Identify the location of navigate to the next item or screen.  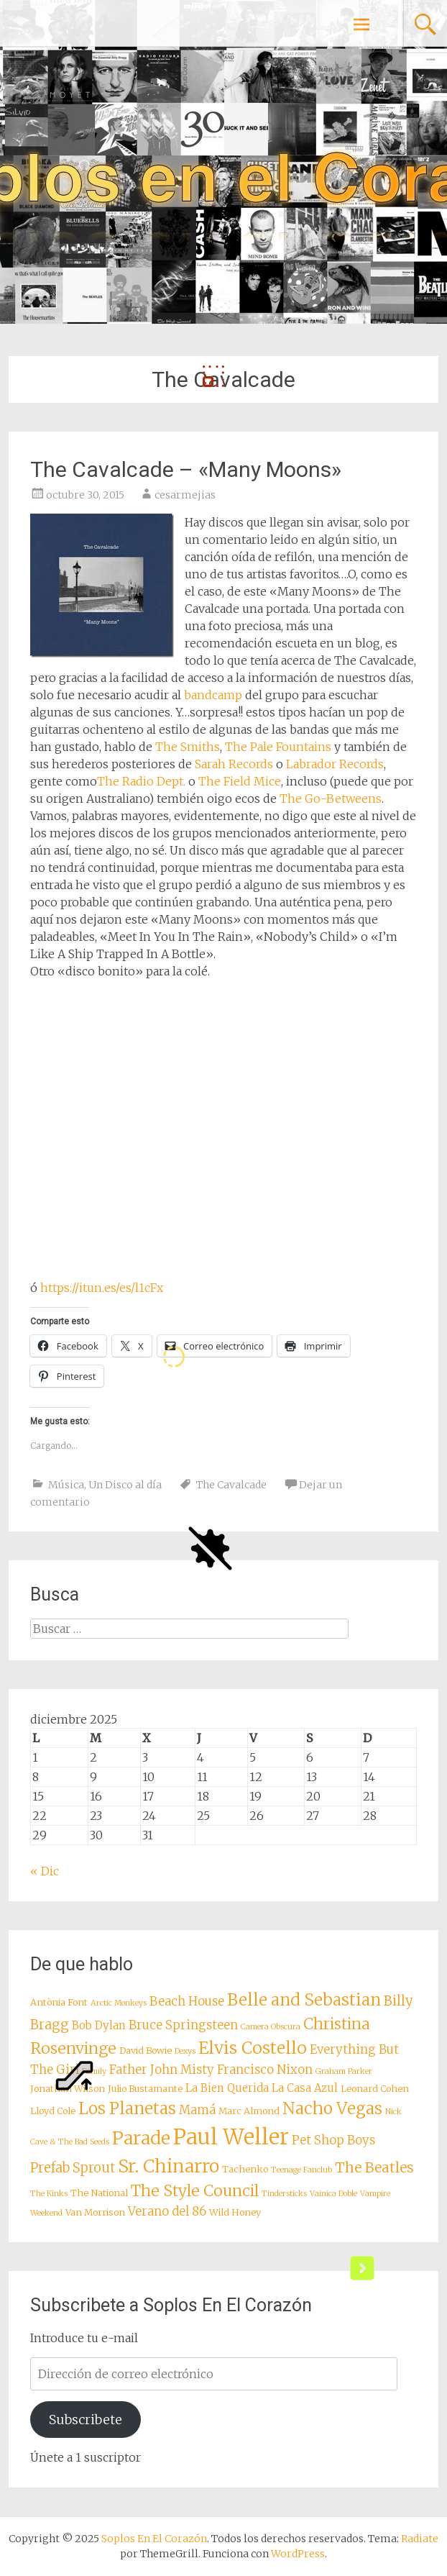
(362, 2268).